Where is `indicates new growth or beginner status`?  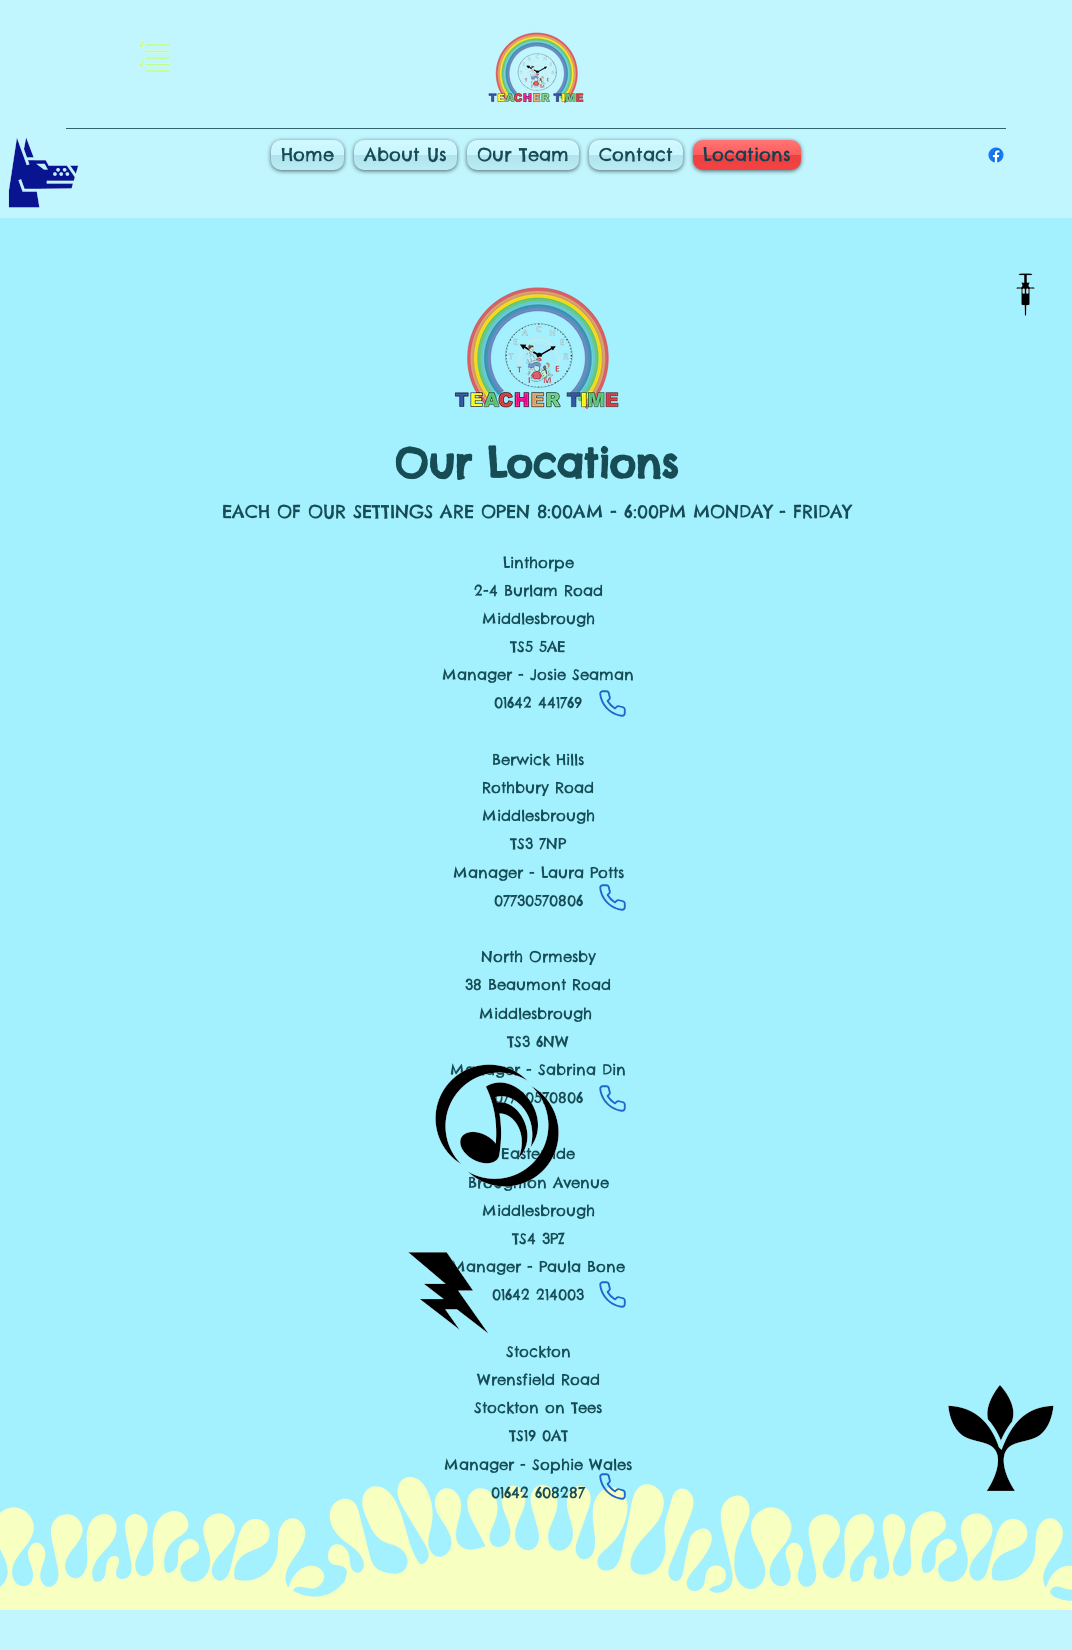
indicates new growth or beginner status is located at coordinates (1000, 1438).